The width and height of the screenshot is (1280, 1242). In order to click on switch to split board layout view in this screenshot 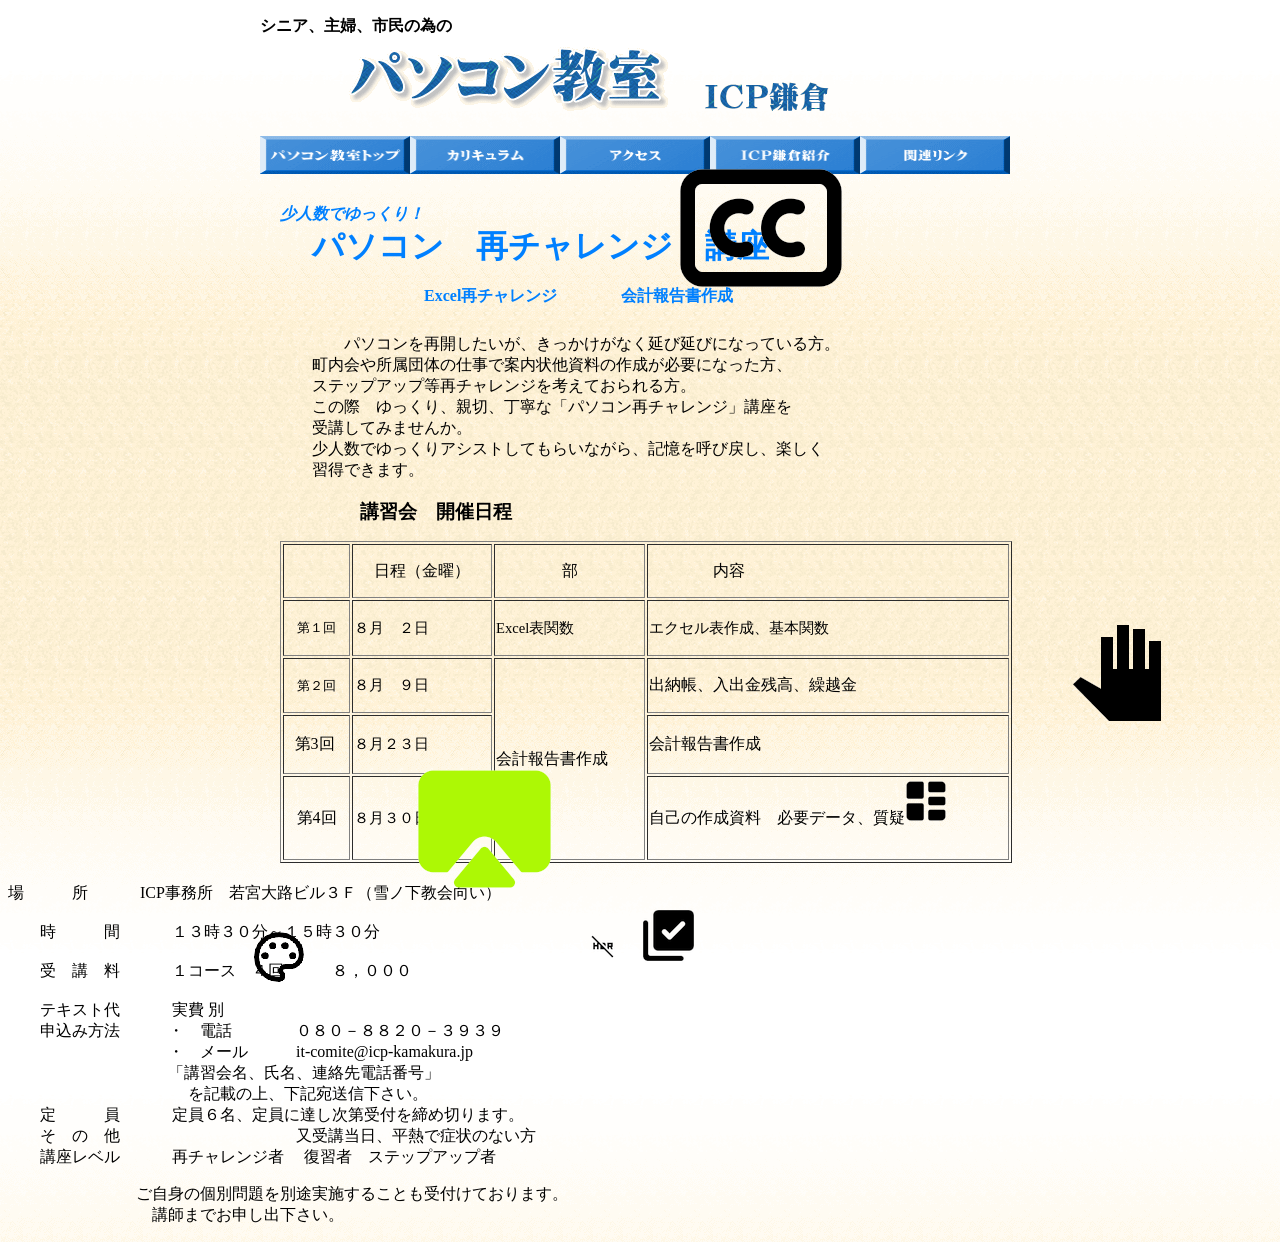, I will do `click(926, 801)`.